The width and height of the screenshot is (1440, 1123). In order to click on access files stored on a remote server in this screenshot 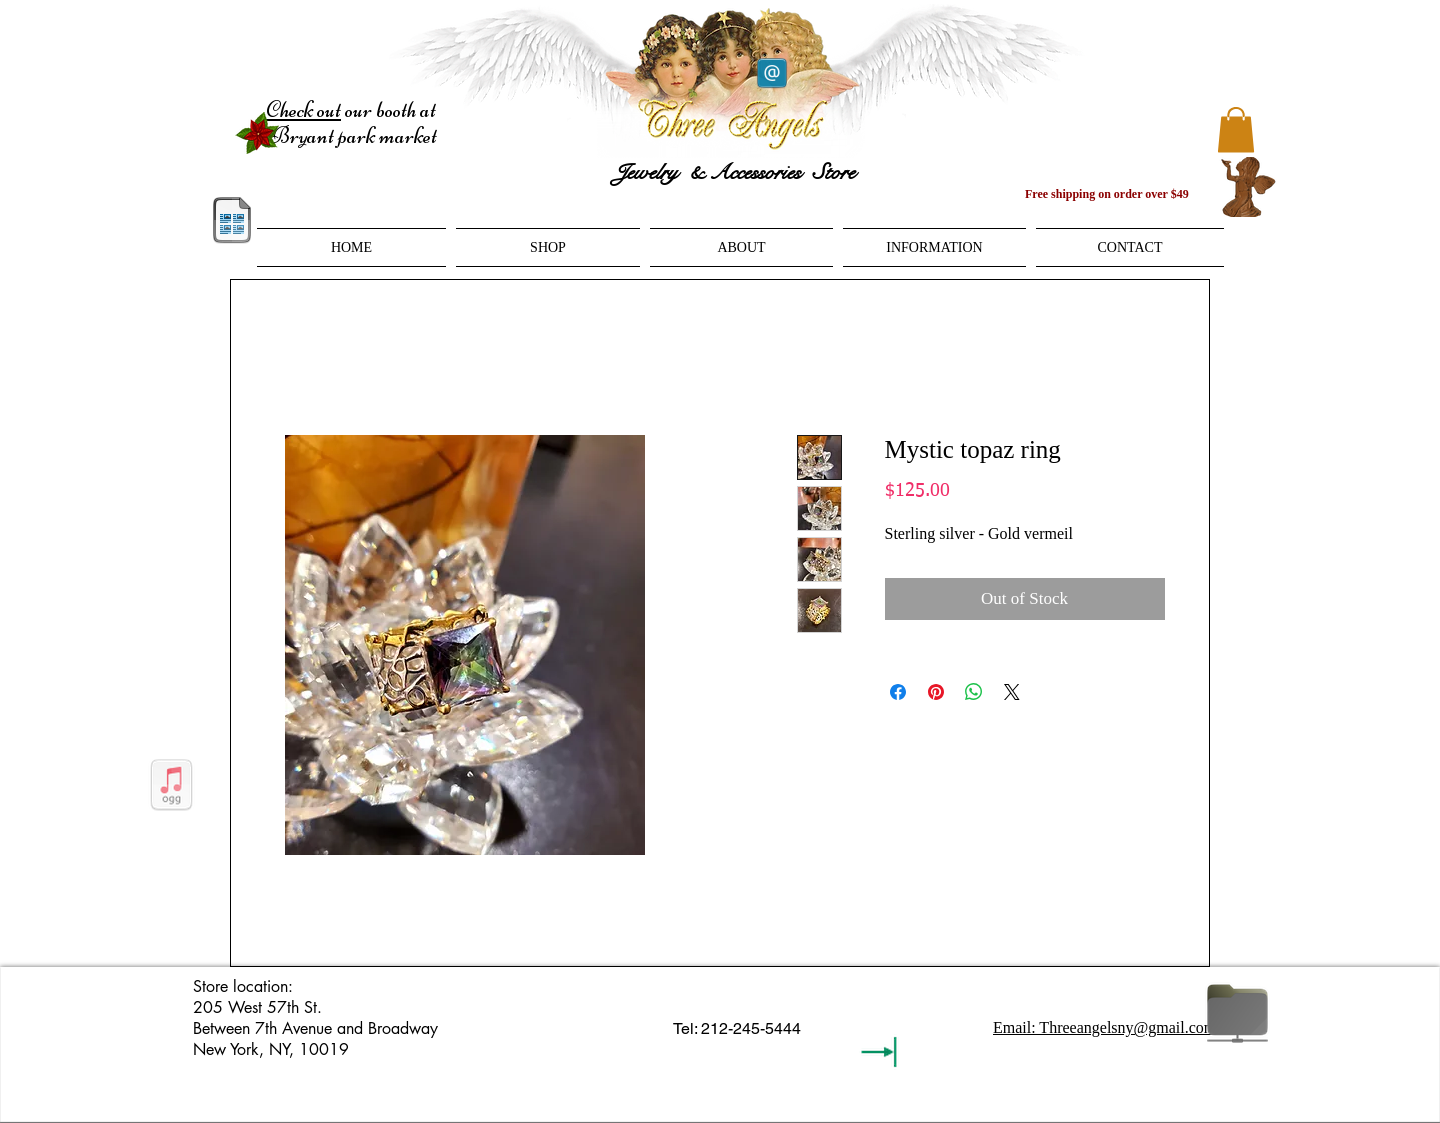, I will do `click(1237, 1012)`.